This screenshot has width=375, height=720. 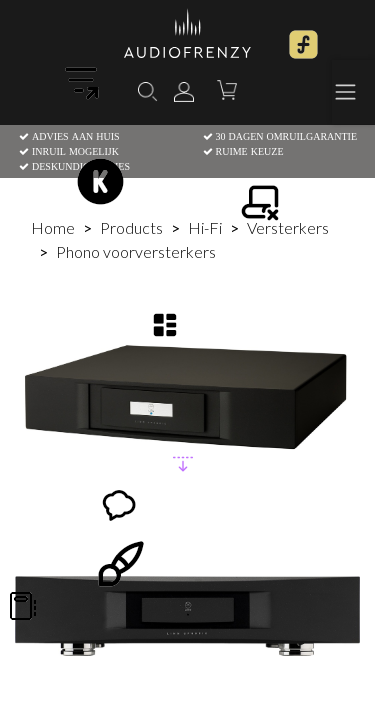 What do you see at coordinates (100, 181) in the screenshot?
I see `indicates a keyboard shortcut or hotkey` at bounding box center [100, 181].